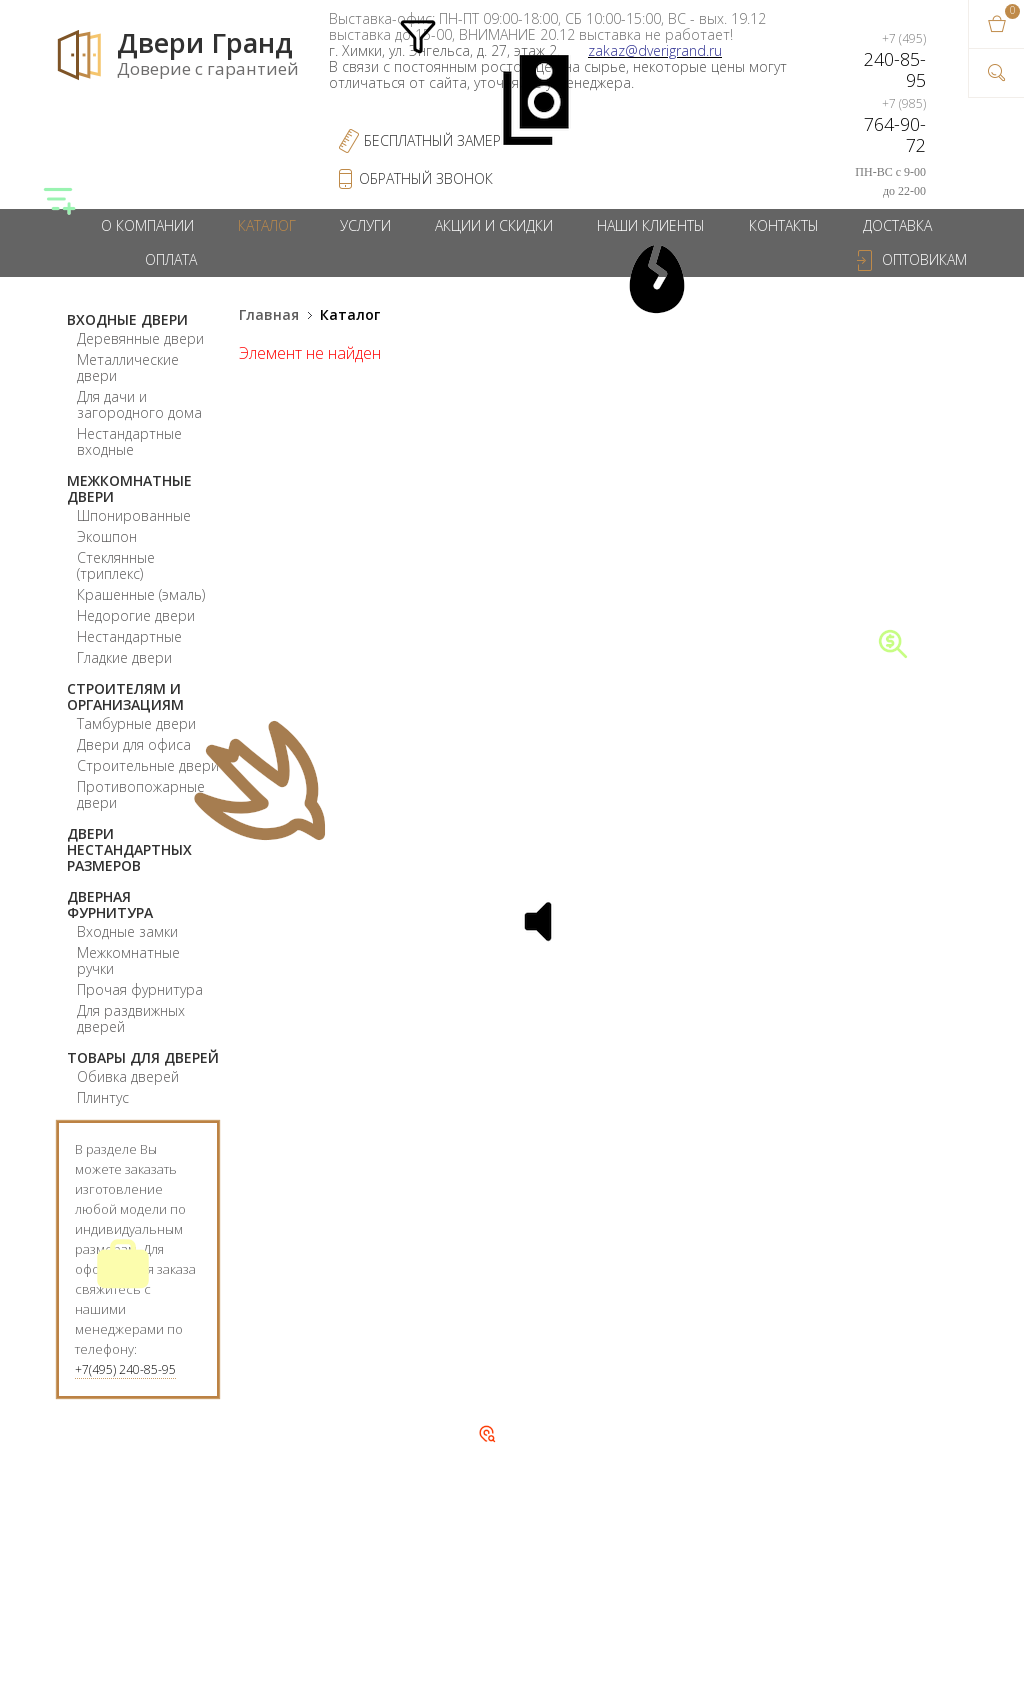 This screenshot has height=1701, width=1024. I want to click on filter or sort content, so click(418, 36).